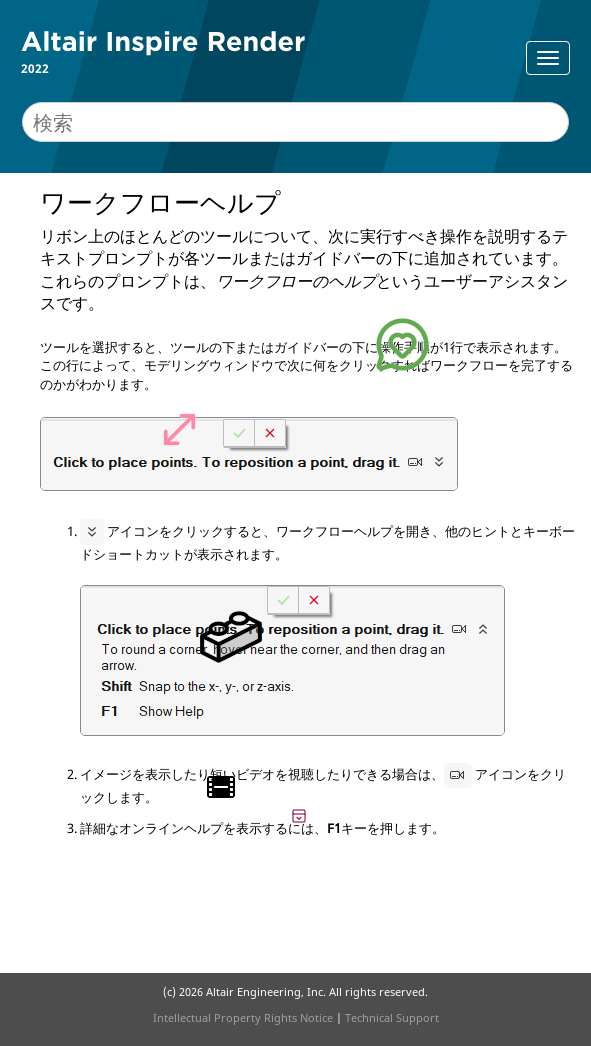 The height and width of the screenshot is (1046, 591). I want to click on access video or movie content, so click(221, 787).